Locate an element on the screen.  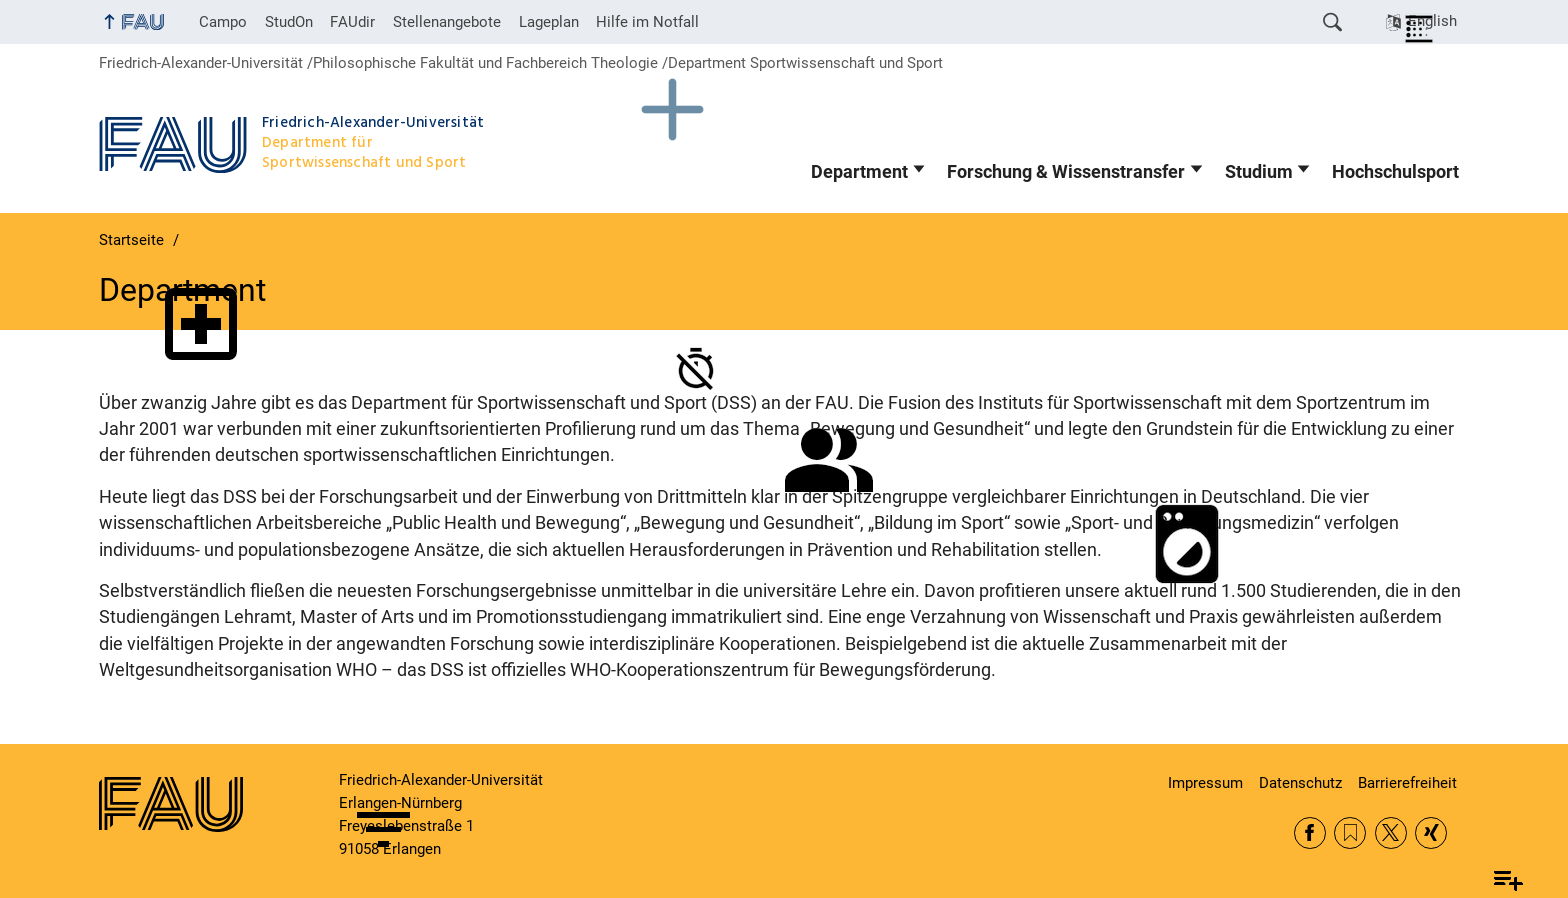
find nearby laundromats or laundry services is located at coordinates (1187, 544).